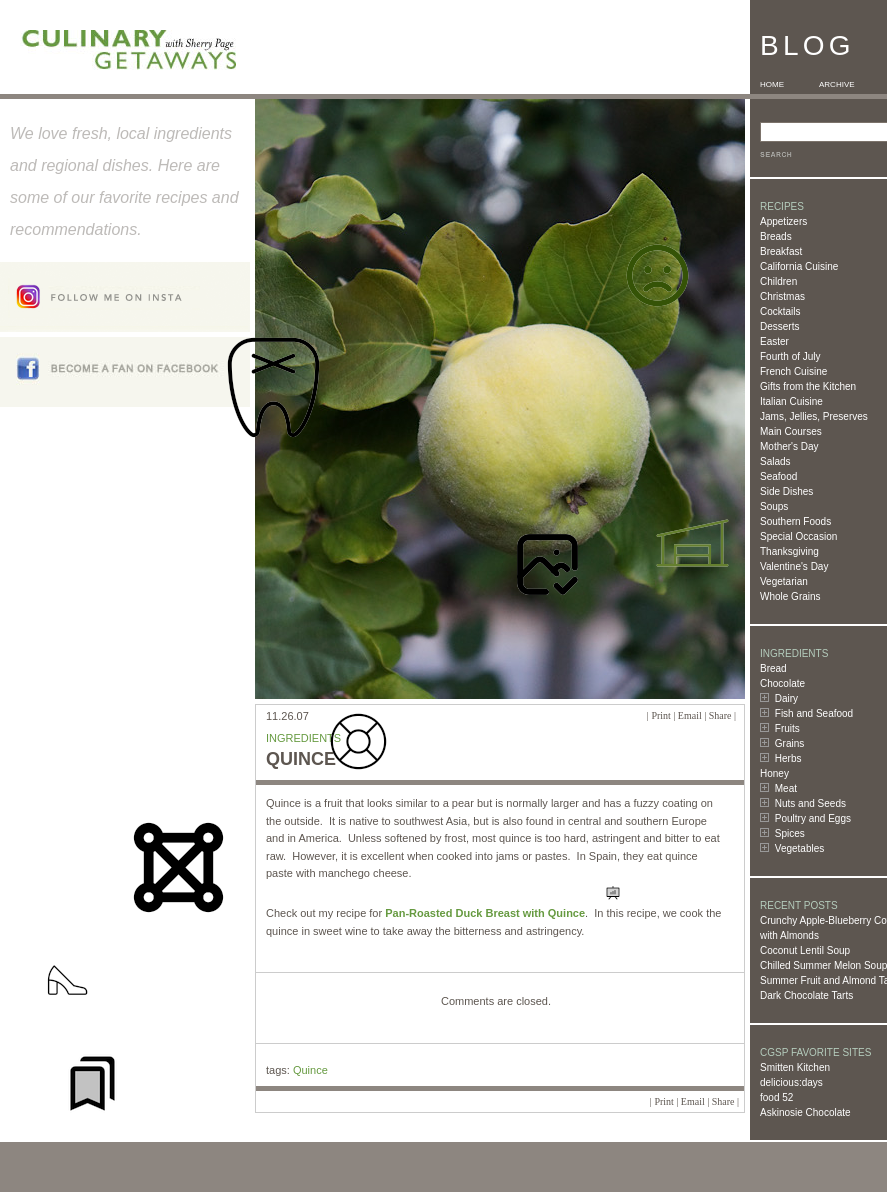 This screenshot has height=1192, width=887. I want to click on access dental or oral health features, so click(273, 387).